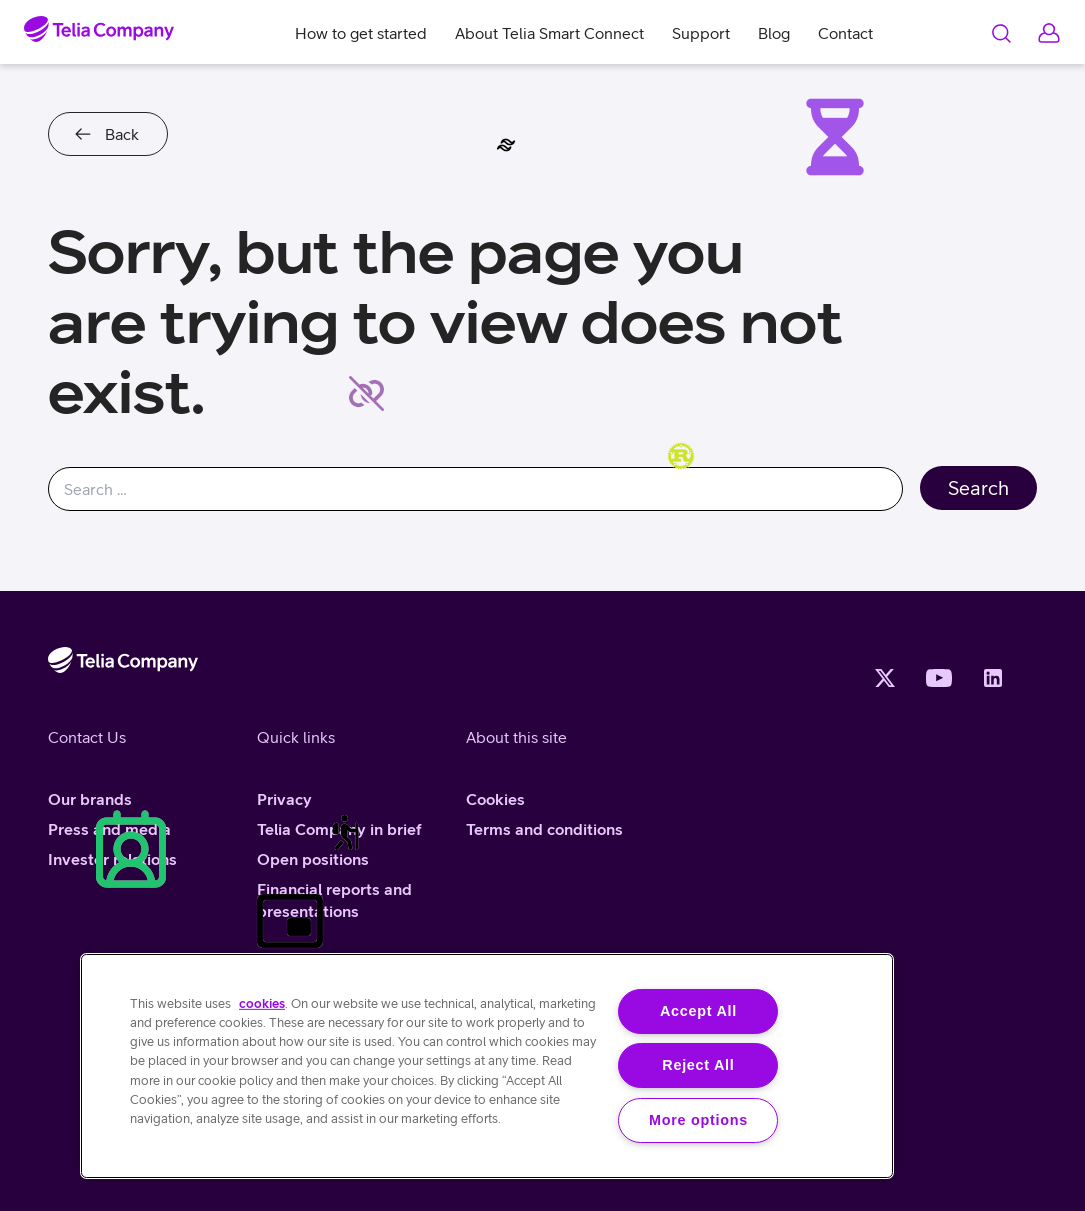 This screenshot has width=1085, height=1211. I want to click on explore hiking trails nearby, so click(346, 832).